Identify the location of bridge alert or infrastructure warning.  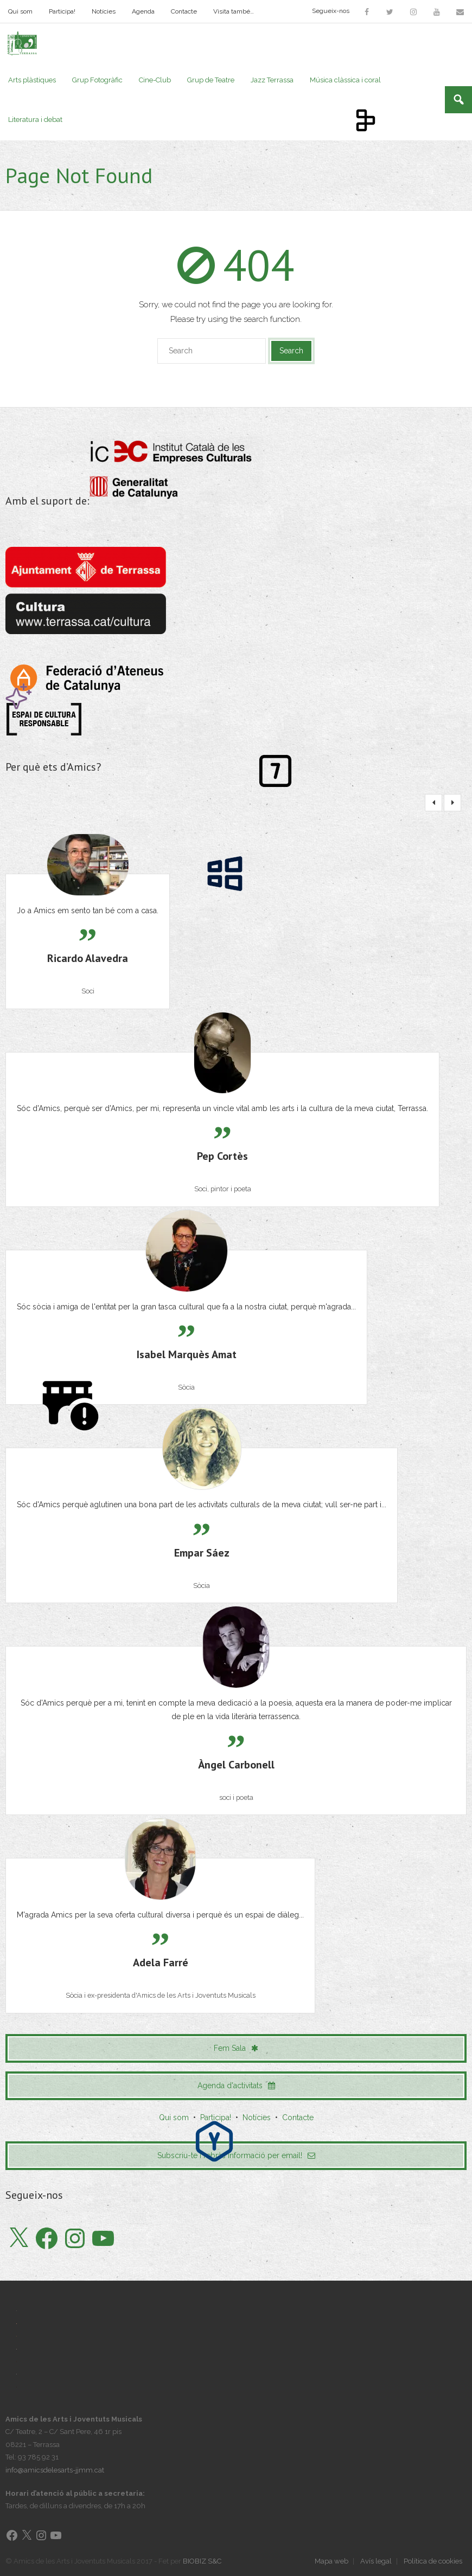
(71, 1403).